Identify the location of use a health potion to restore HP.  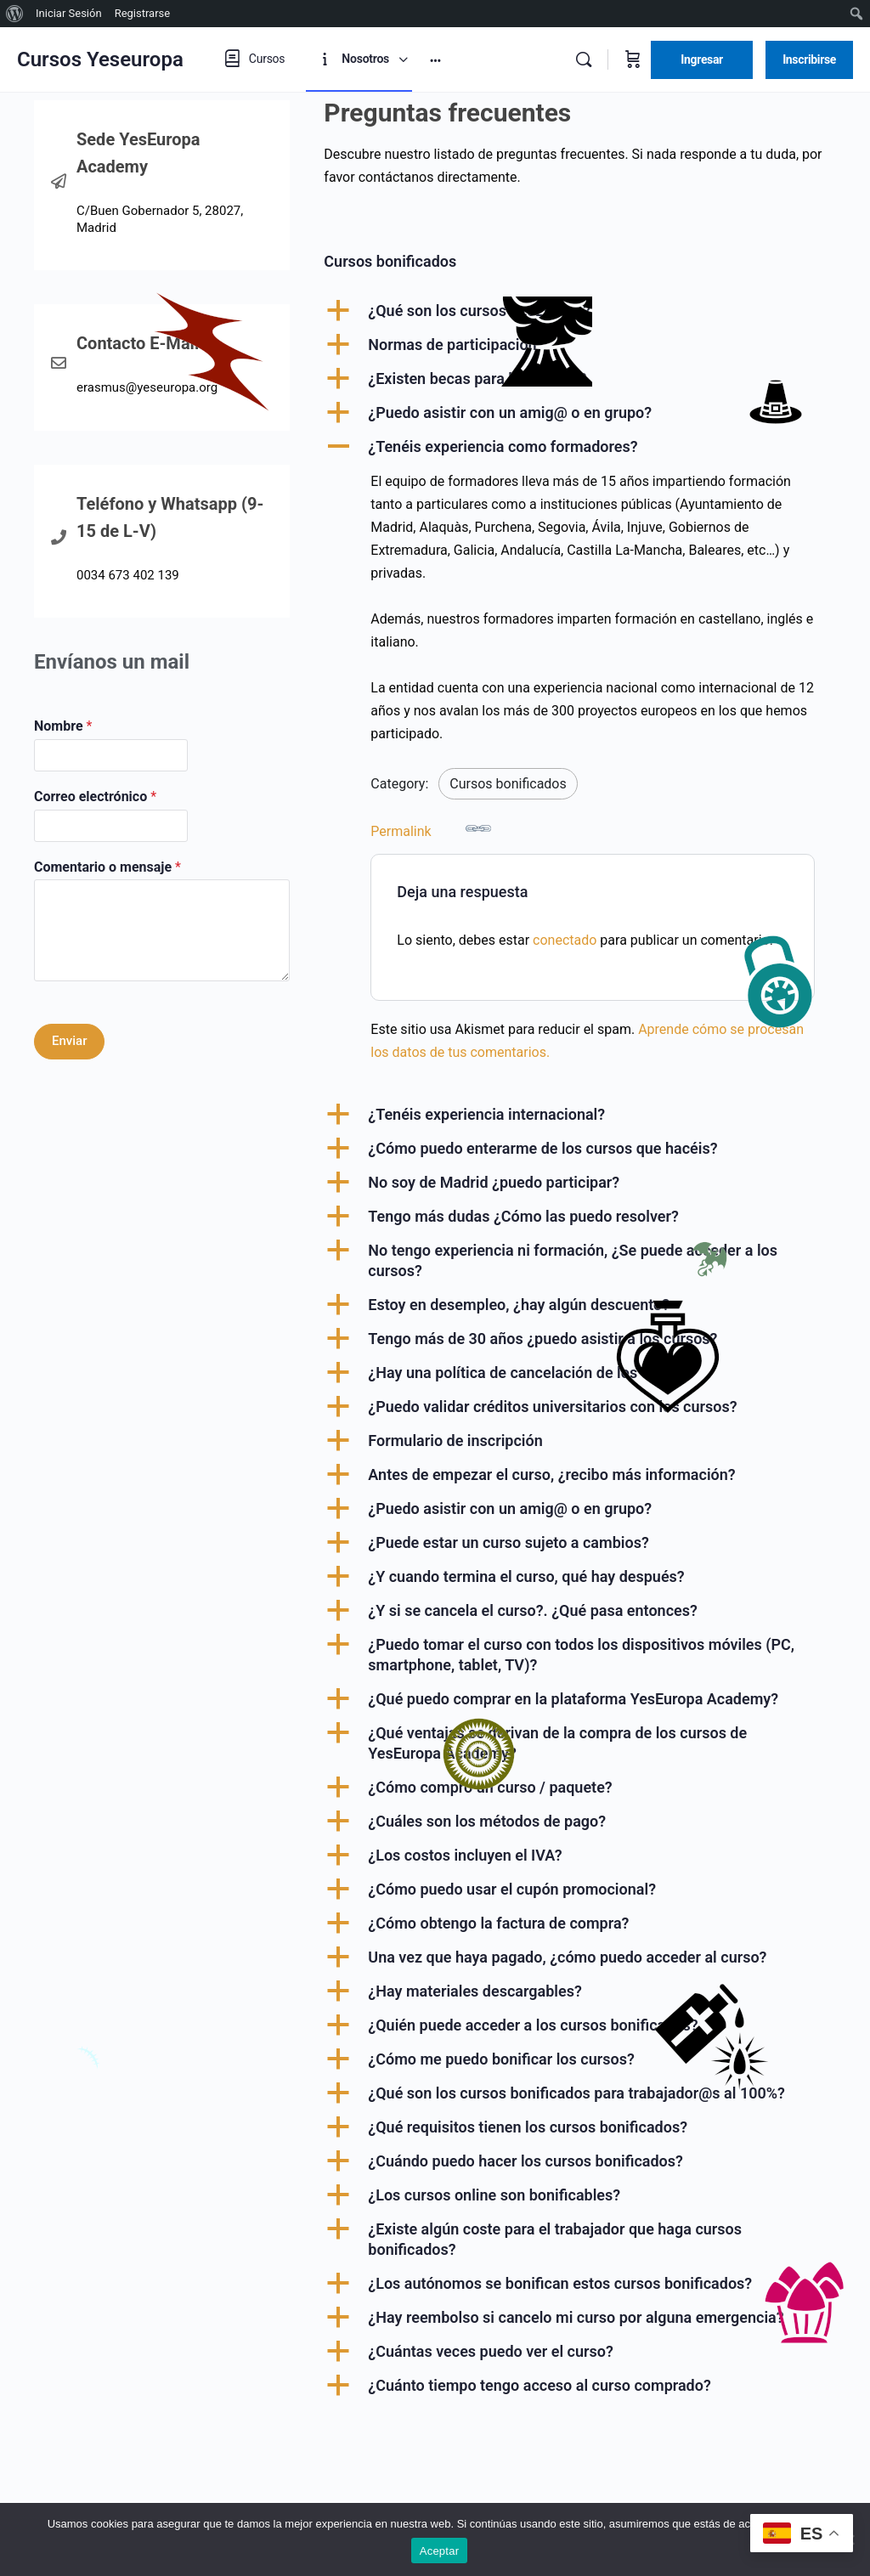
(668, 1357).